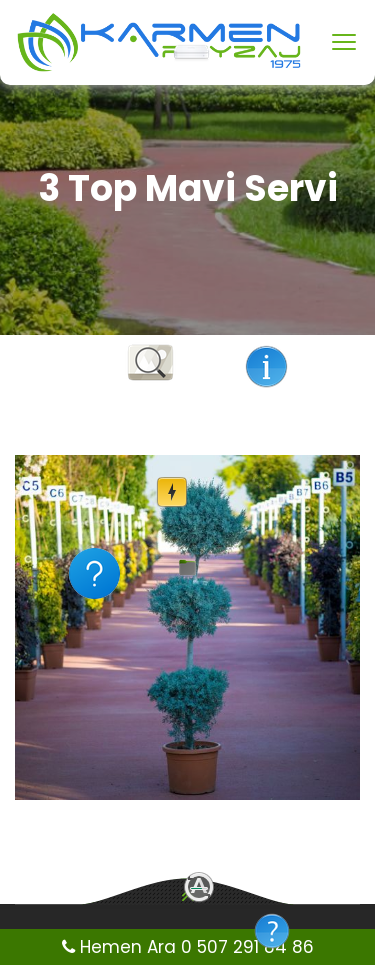 The image size is (375, 965). Describe the element at coordinates (272, 931) in the screenshot. I see `access help documentation or support` at that location.